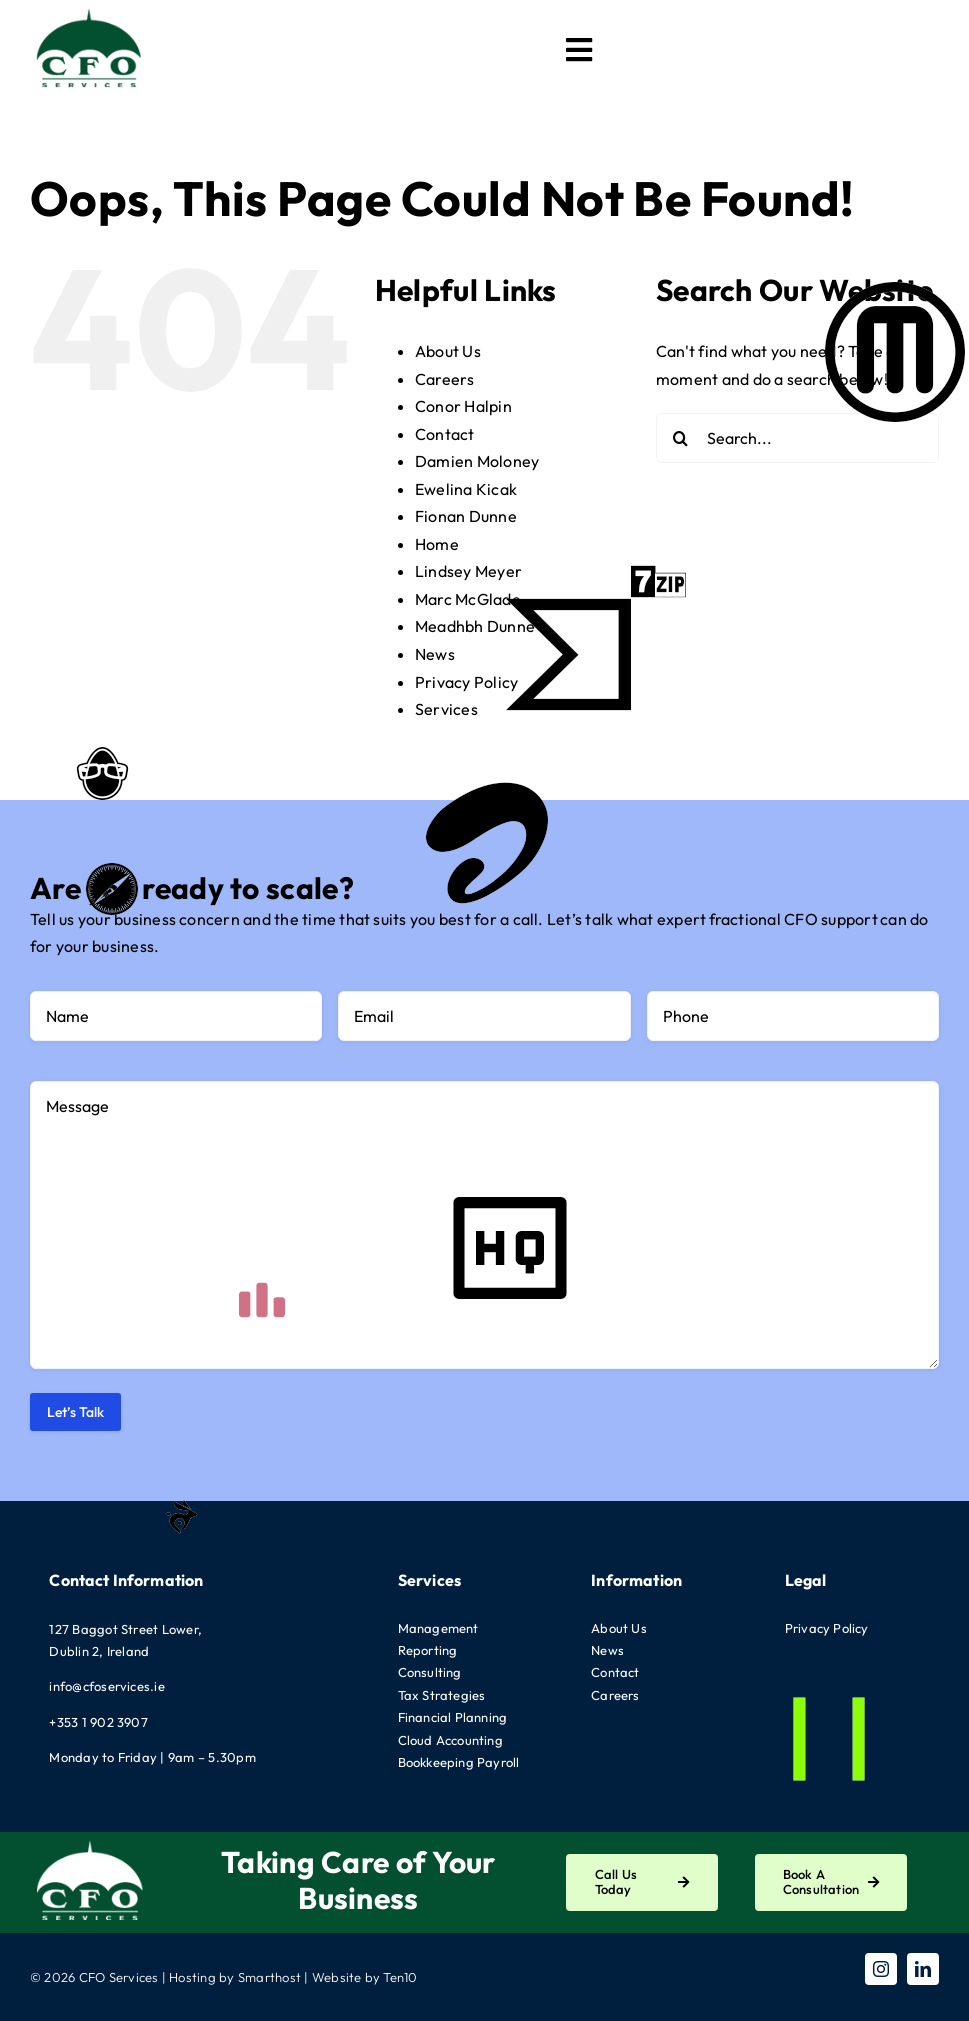 Image resolution: width=969 pixels, height=2021 pixels. What do you see at coordinates (102, 773) in the screenshot?
I see `egghead.io logo - access web development tutorials and courses` at bounding box center [102, 773].